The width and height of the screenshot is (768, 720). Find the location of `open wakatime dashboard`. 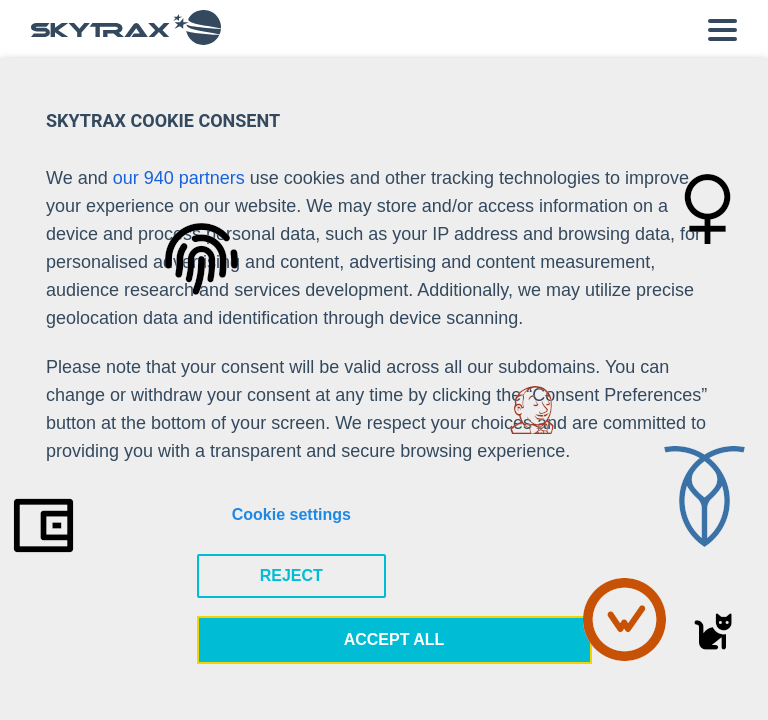

open wakatime dashboard is located at coordinates (624, 619).